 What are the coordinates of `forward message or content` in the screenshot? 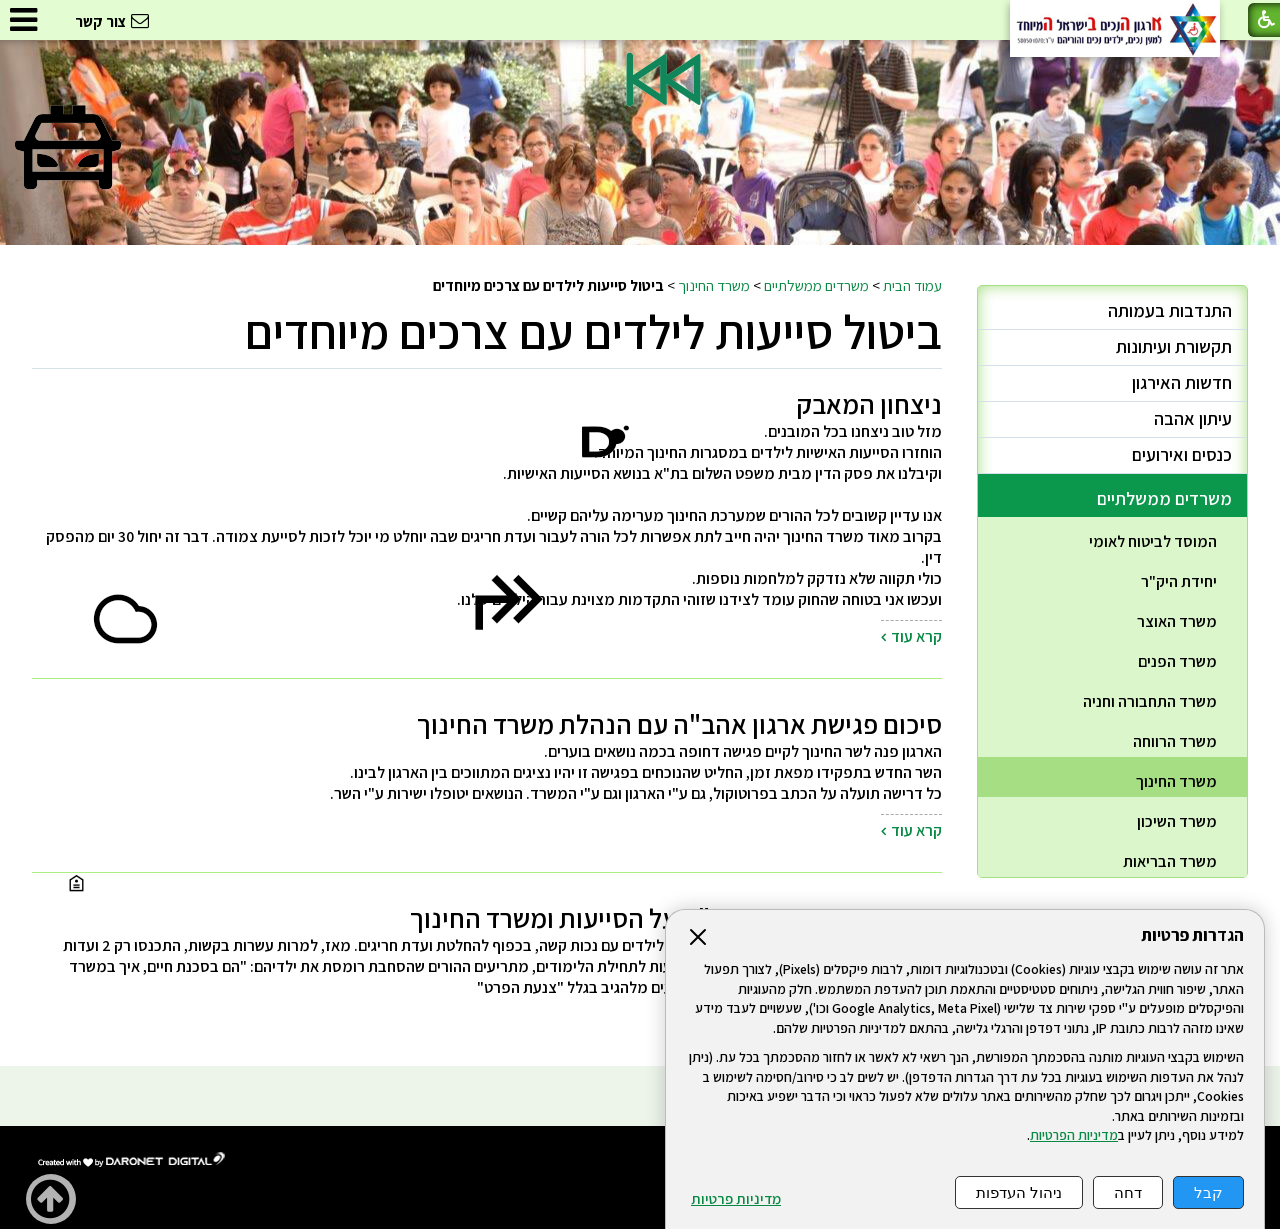 It's located at (506, 603).